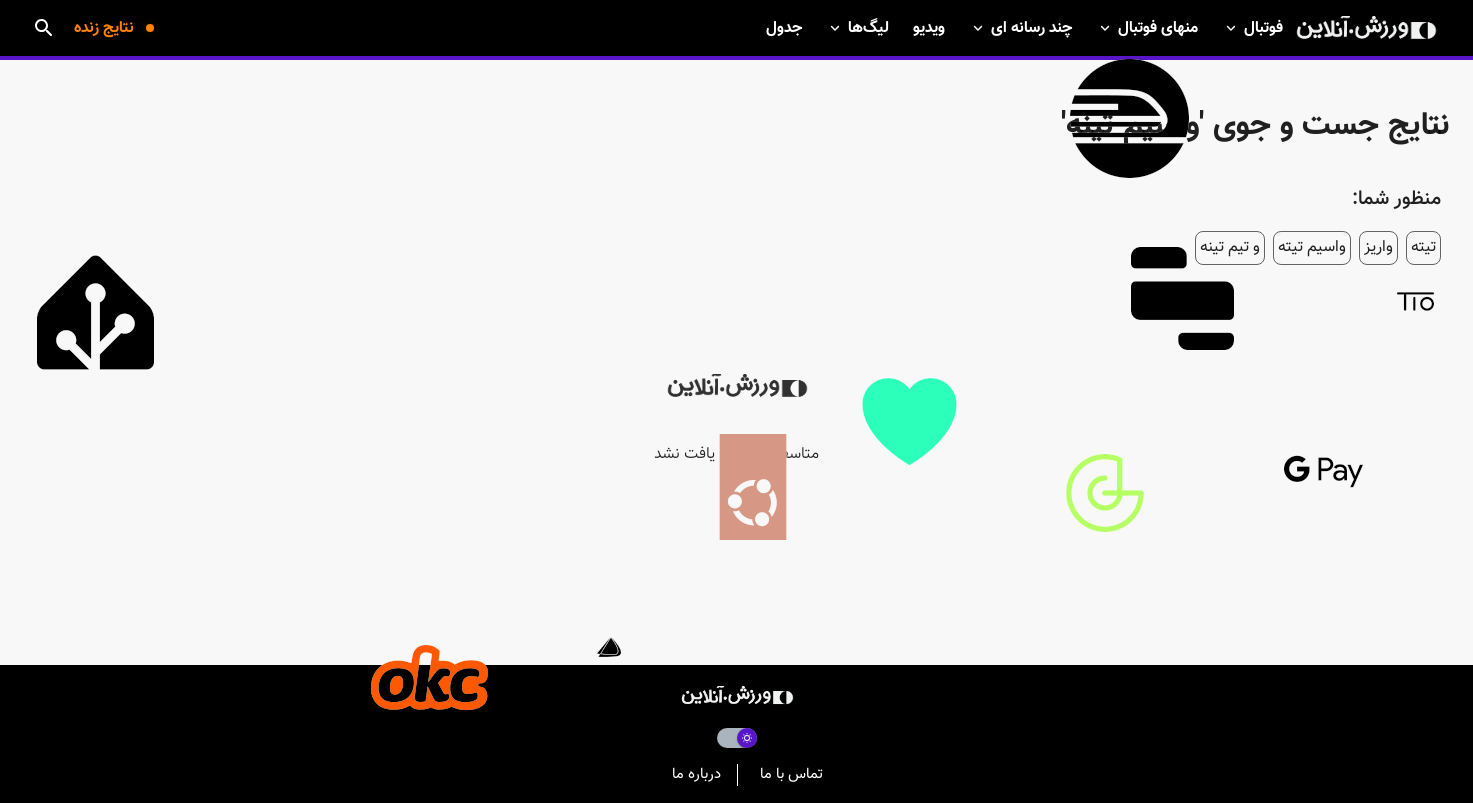 This screenshot has width=1473, height=803. What do you see at coordinates (429, 677) in the screenshot?
I see `open the OkCupid dating app` at bounding box center [429, 677].